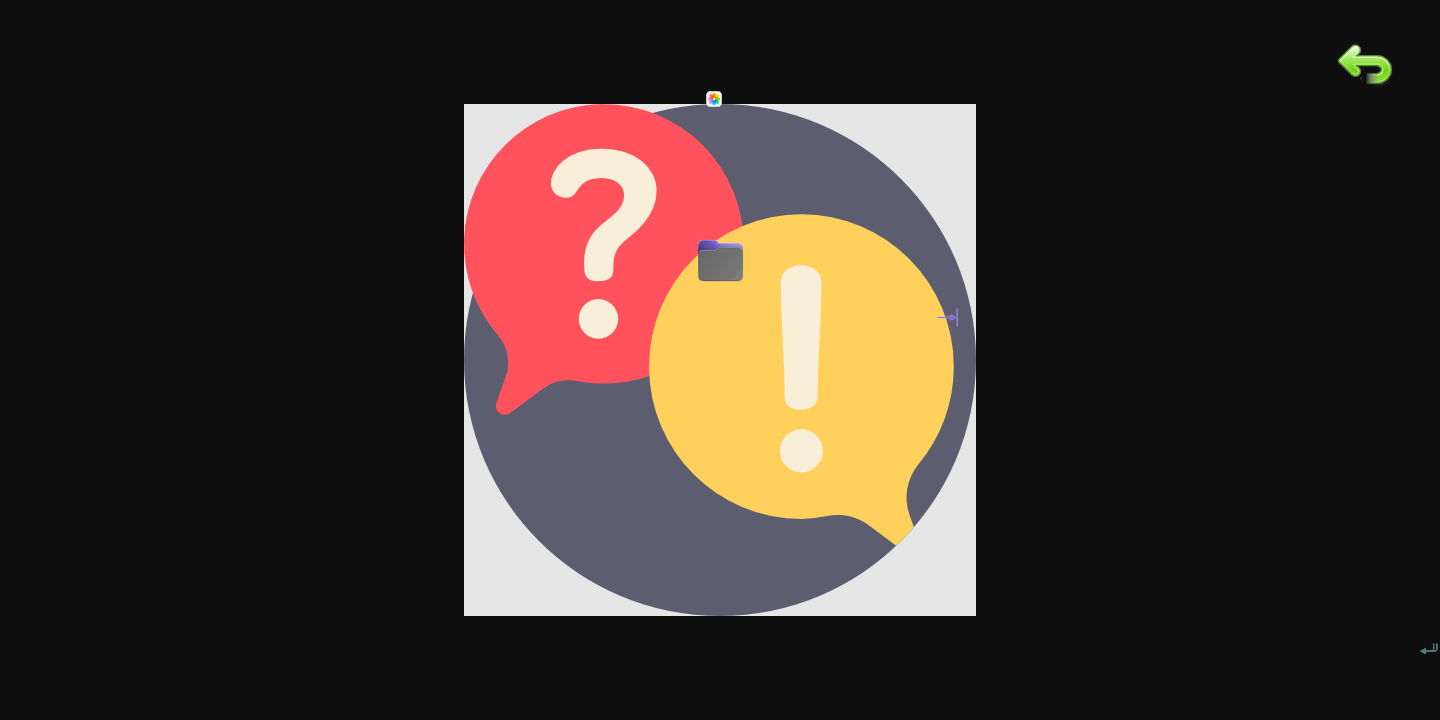 This screenshot has height=720, width=1440. Describe the element at coordinates (720, 260) in the screenshot. I see `open folder to view contents` at that location.